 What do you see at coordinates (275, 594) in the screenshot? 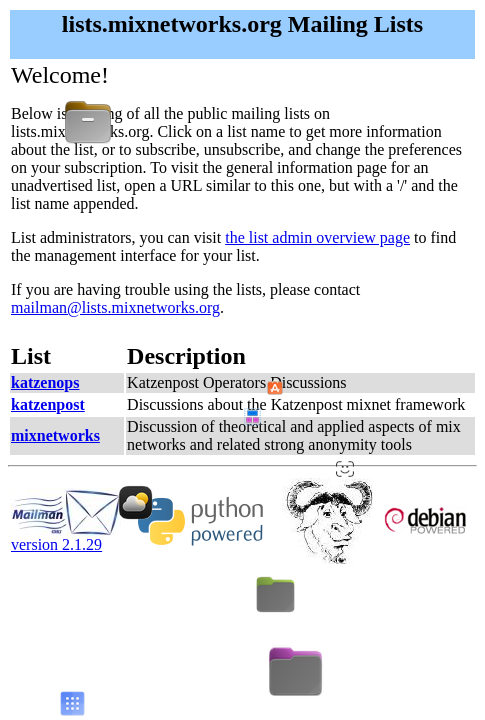
I see `open file folder` at bounding box center [275, 594].